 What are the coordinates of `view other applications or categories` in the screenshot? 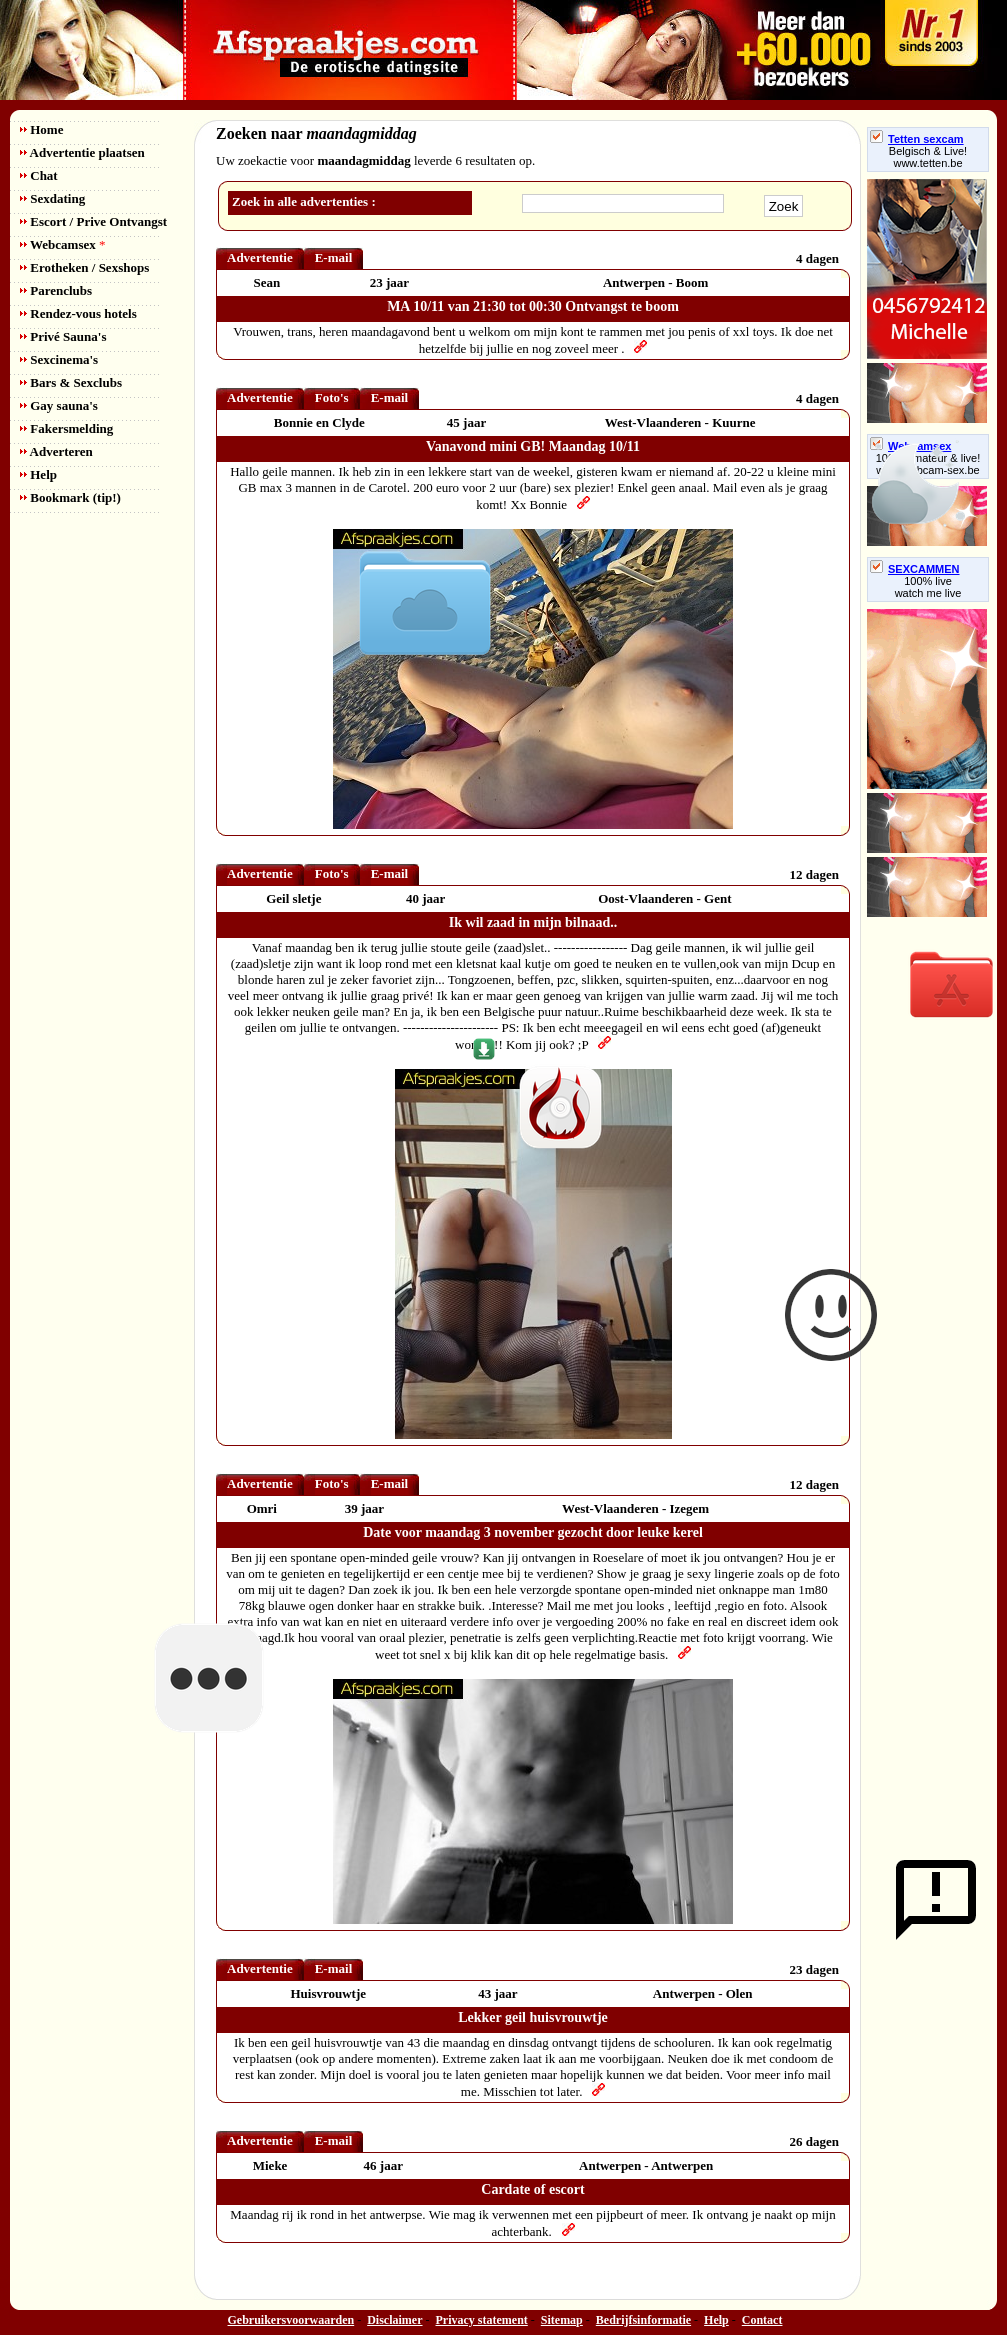 It's located at (209, 1678).